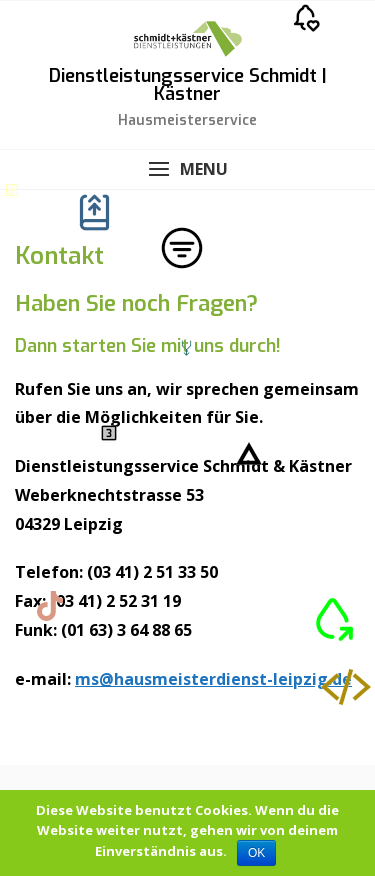 The height and width of the screenshot is (876, 375). I want to click on merge items or branches together, so click(186, 347).